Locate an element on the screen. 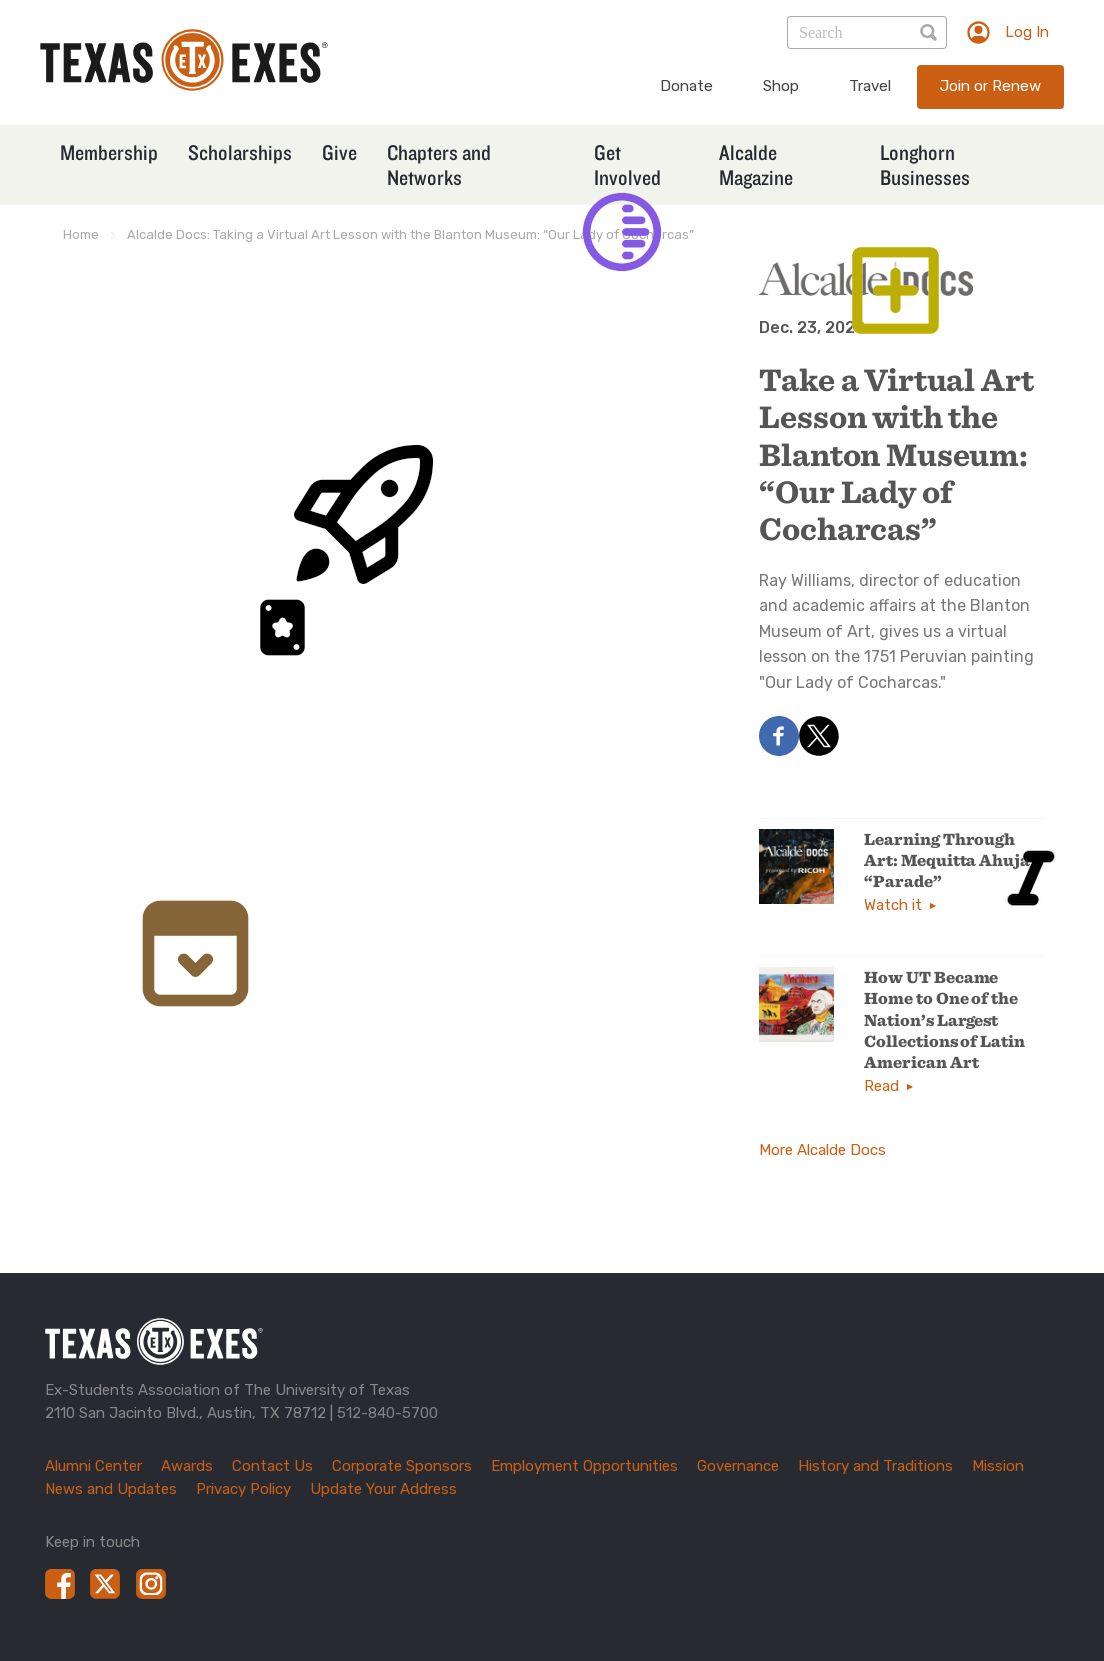 The height and width of the screenshot is (1661, 1104). expand the navigation bar is located at coordinates (195, 953).